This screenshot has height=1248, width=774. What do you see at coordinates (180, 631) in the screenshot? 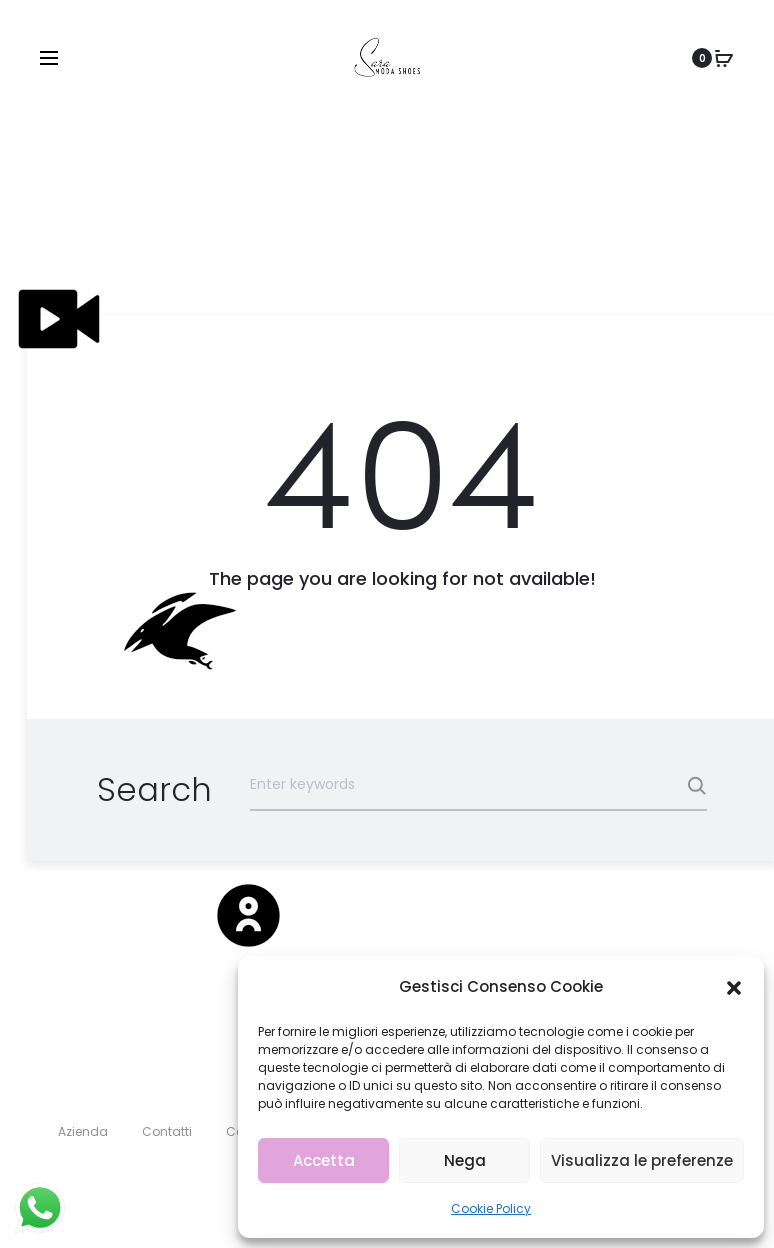
I see `pterodactyl game server management panel logo` at bounding box center [180, 631].